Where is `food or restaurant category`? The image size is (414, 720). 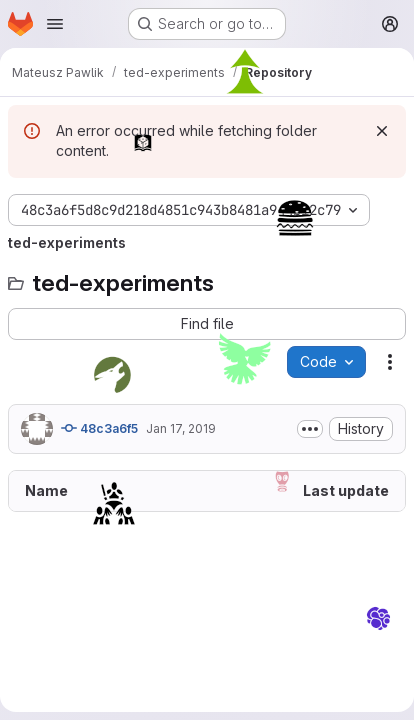 food or restaurant category is located at coordinates (295, 218).